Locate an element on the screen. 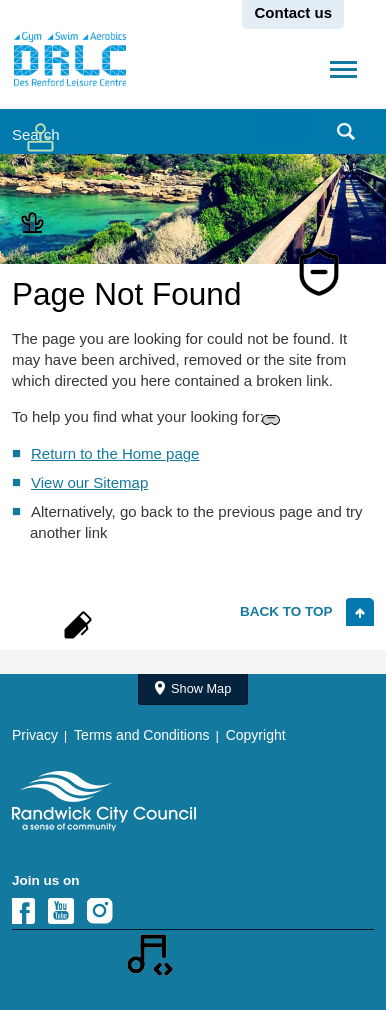  access virtual reality or AR settings is located at coordinates (271, 420).